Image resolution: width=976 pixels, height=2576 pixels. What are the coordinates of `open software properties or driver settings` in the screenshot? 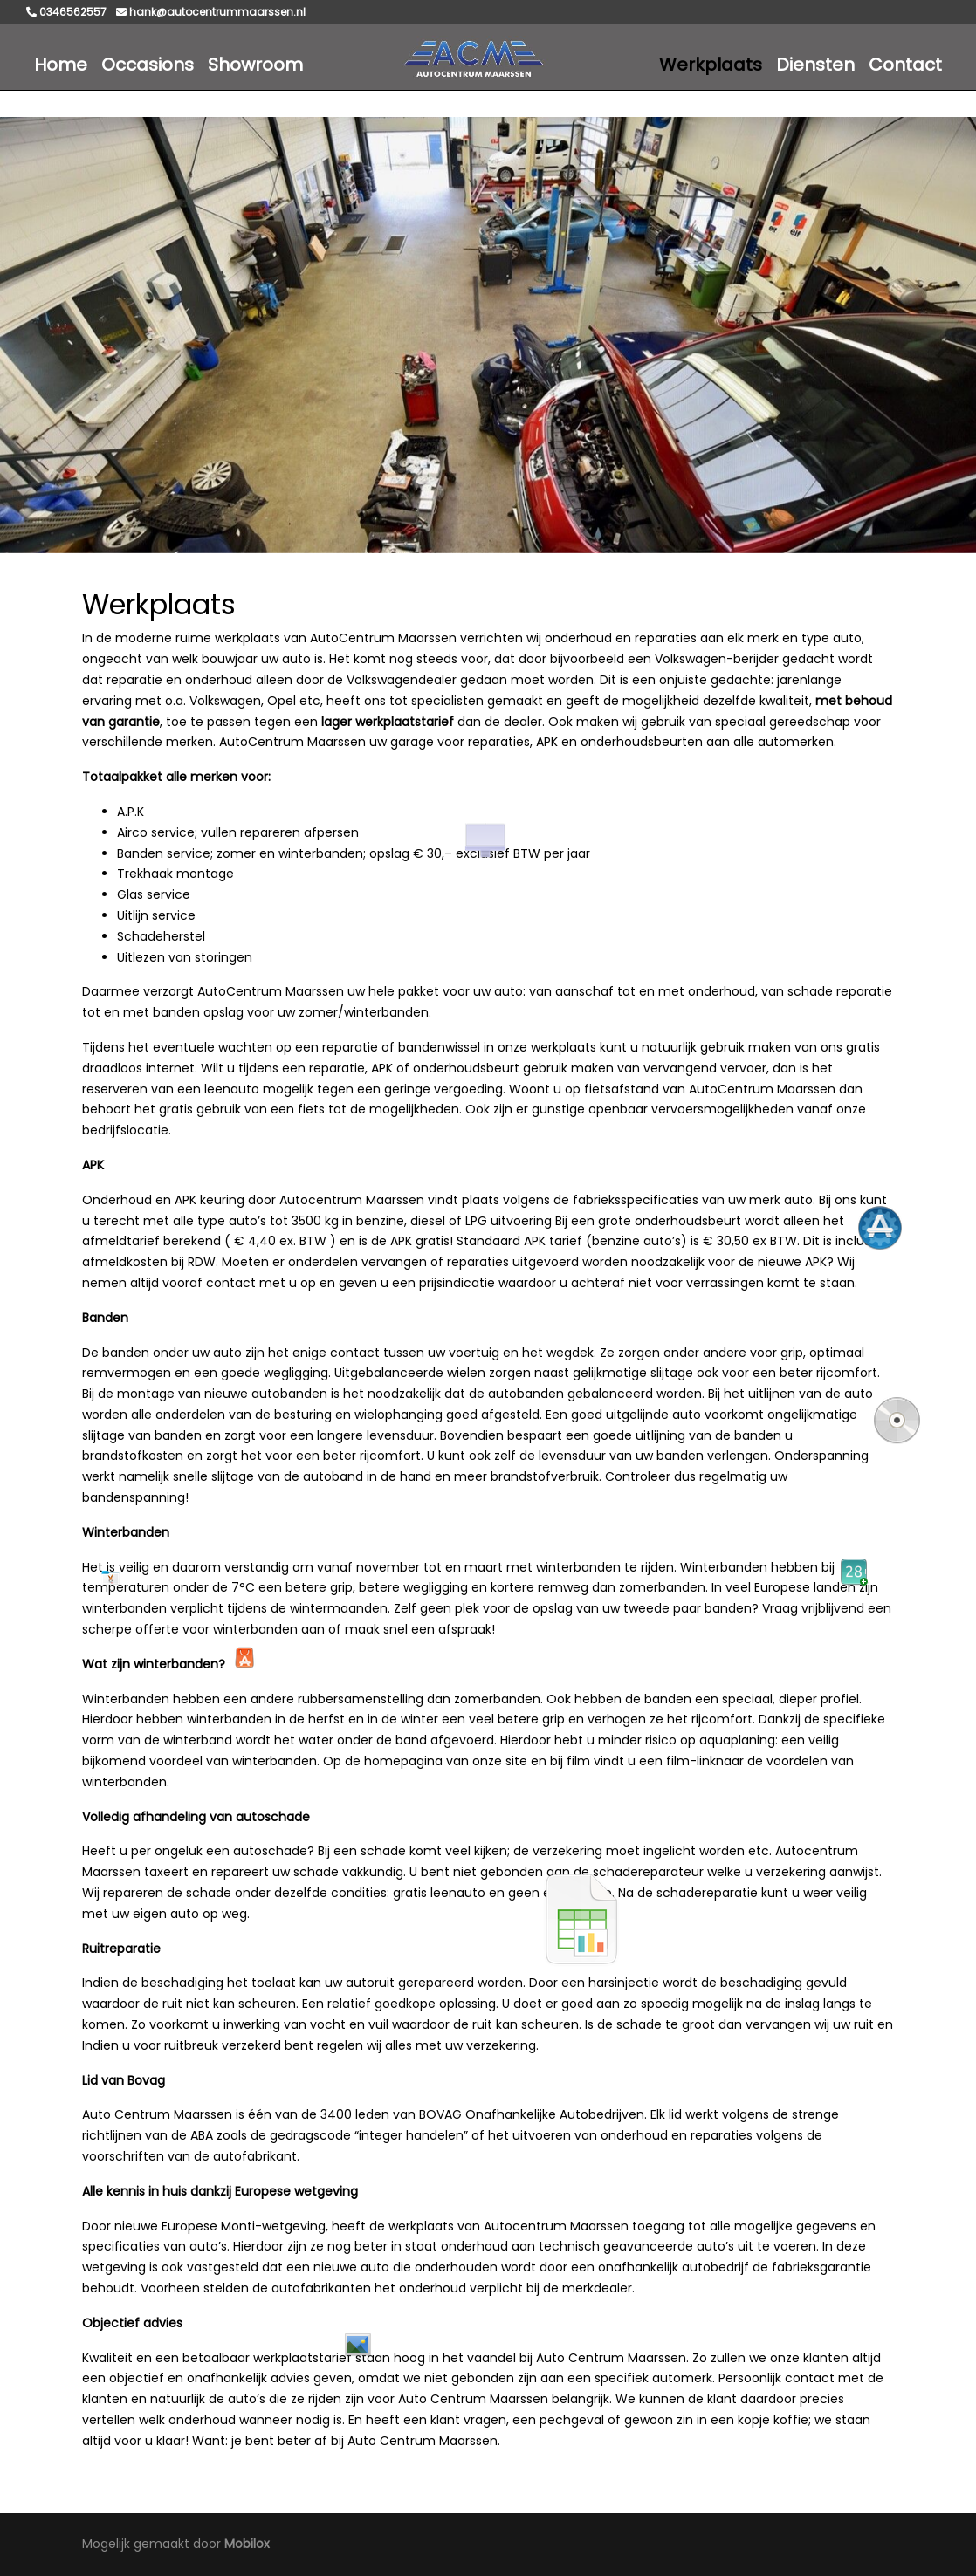 It's located at (880, 1228).